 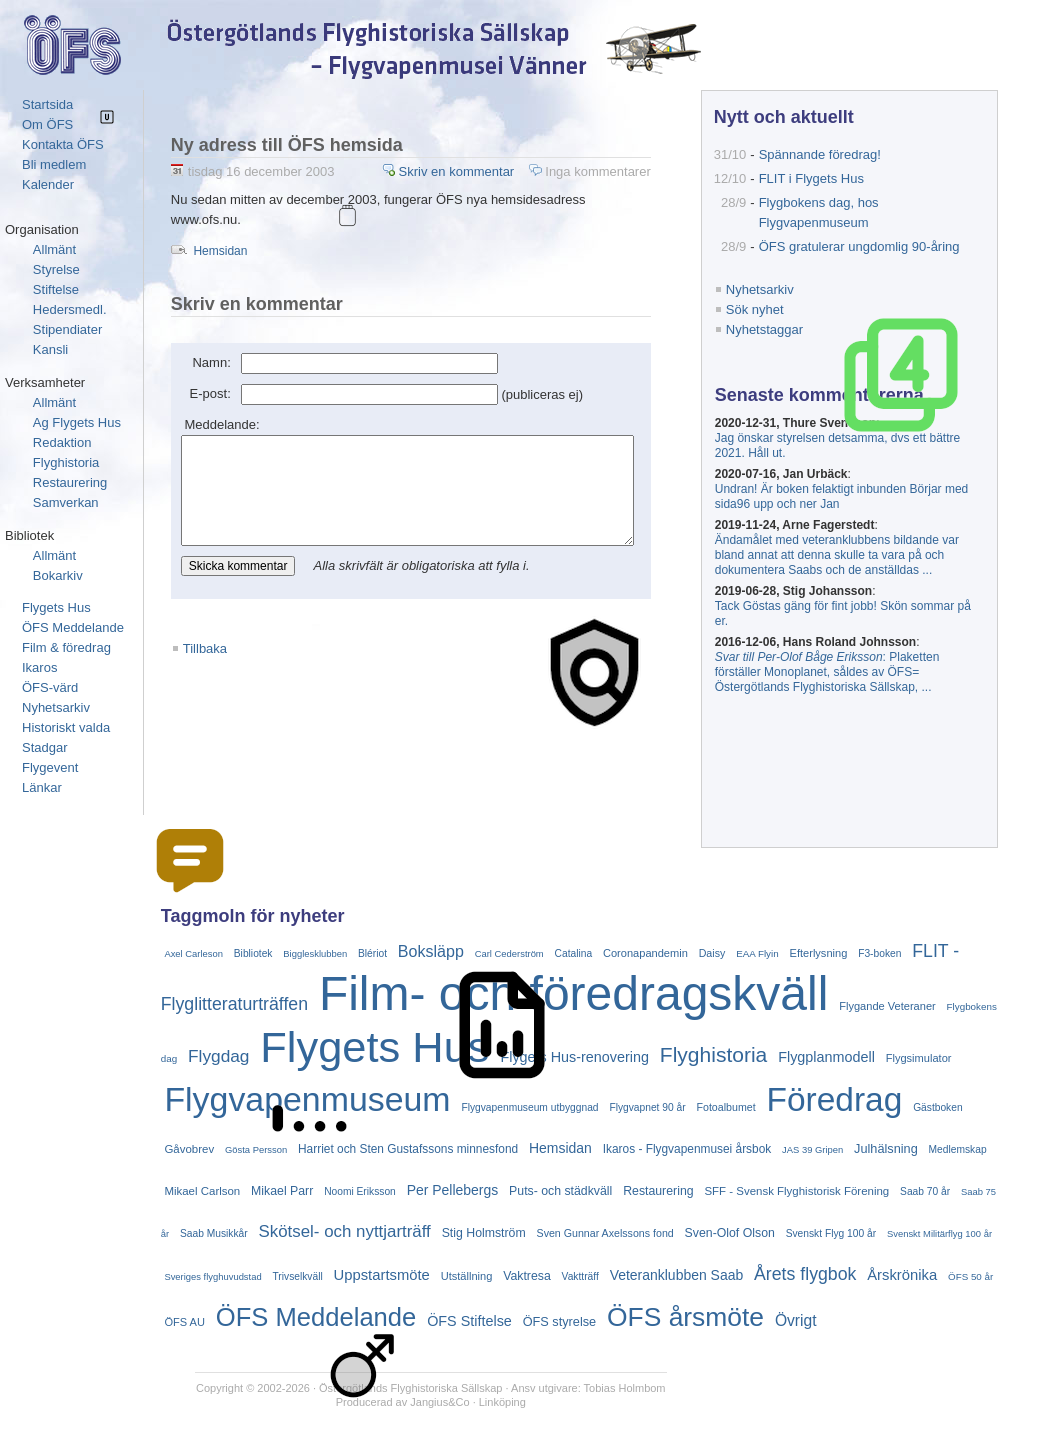 What do you see at coordinates (347, 215) in the screenshot?
I see `store or organize items in a container` at bounding box center [347, 215].